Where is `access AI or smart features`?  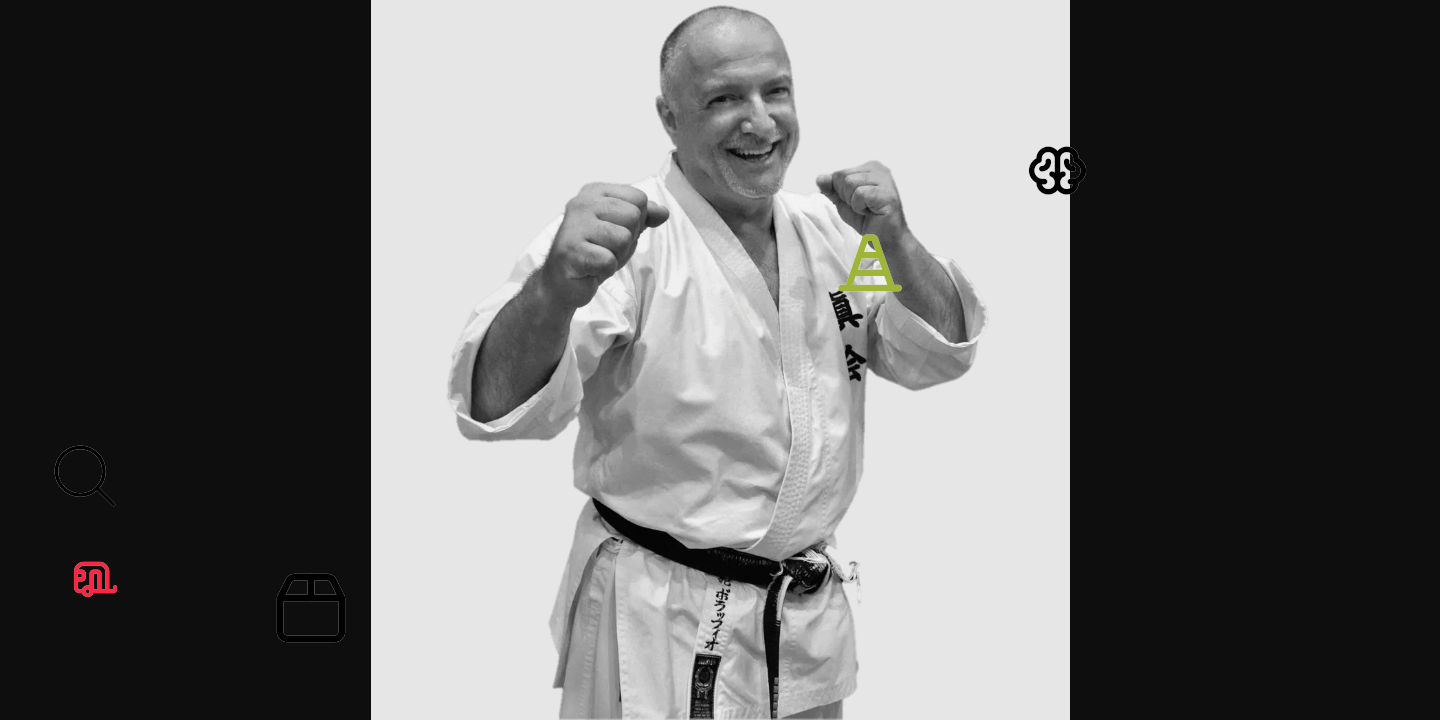 access AI or smart features is located at coordinates (1057, 171).